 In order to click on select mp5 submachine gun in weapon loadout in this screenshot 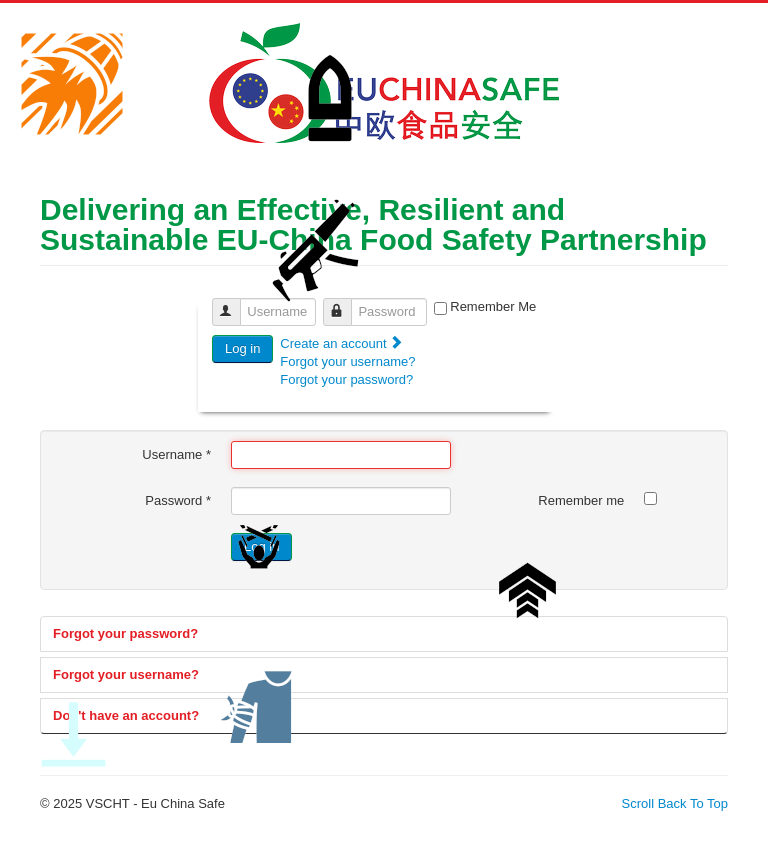, I will do `click(315, 250)`.